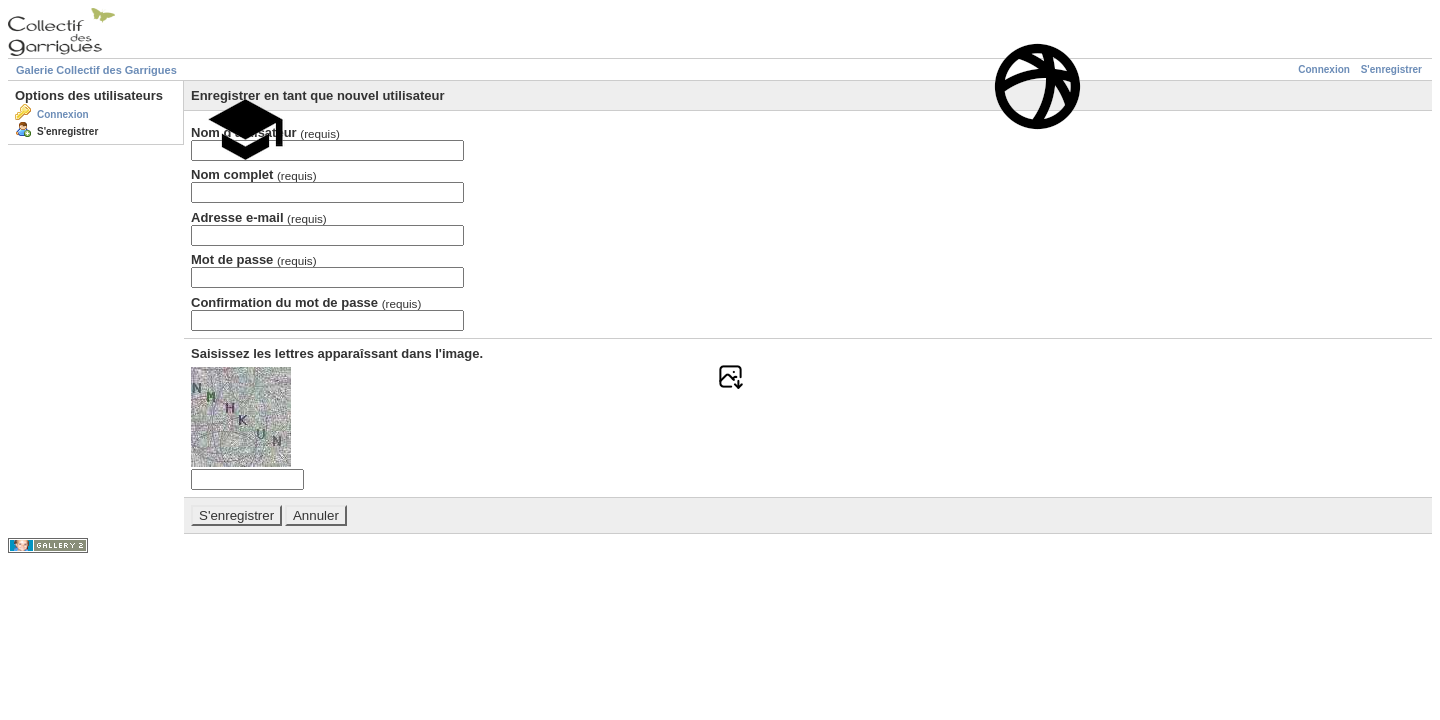  What do you see at coordinates (730, 376) in the screenshot?
I see `download image to device` at bounding box center [730, 376].